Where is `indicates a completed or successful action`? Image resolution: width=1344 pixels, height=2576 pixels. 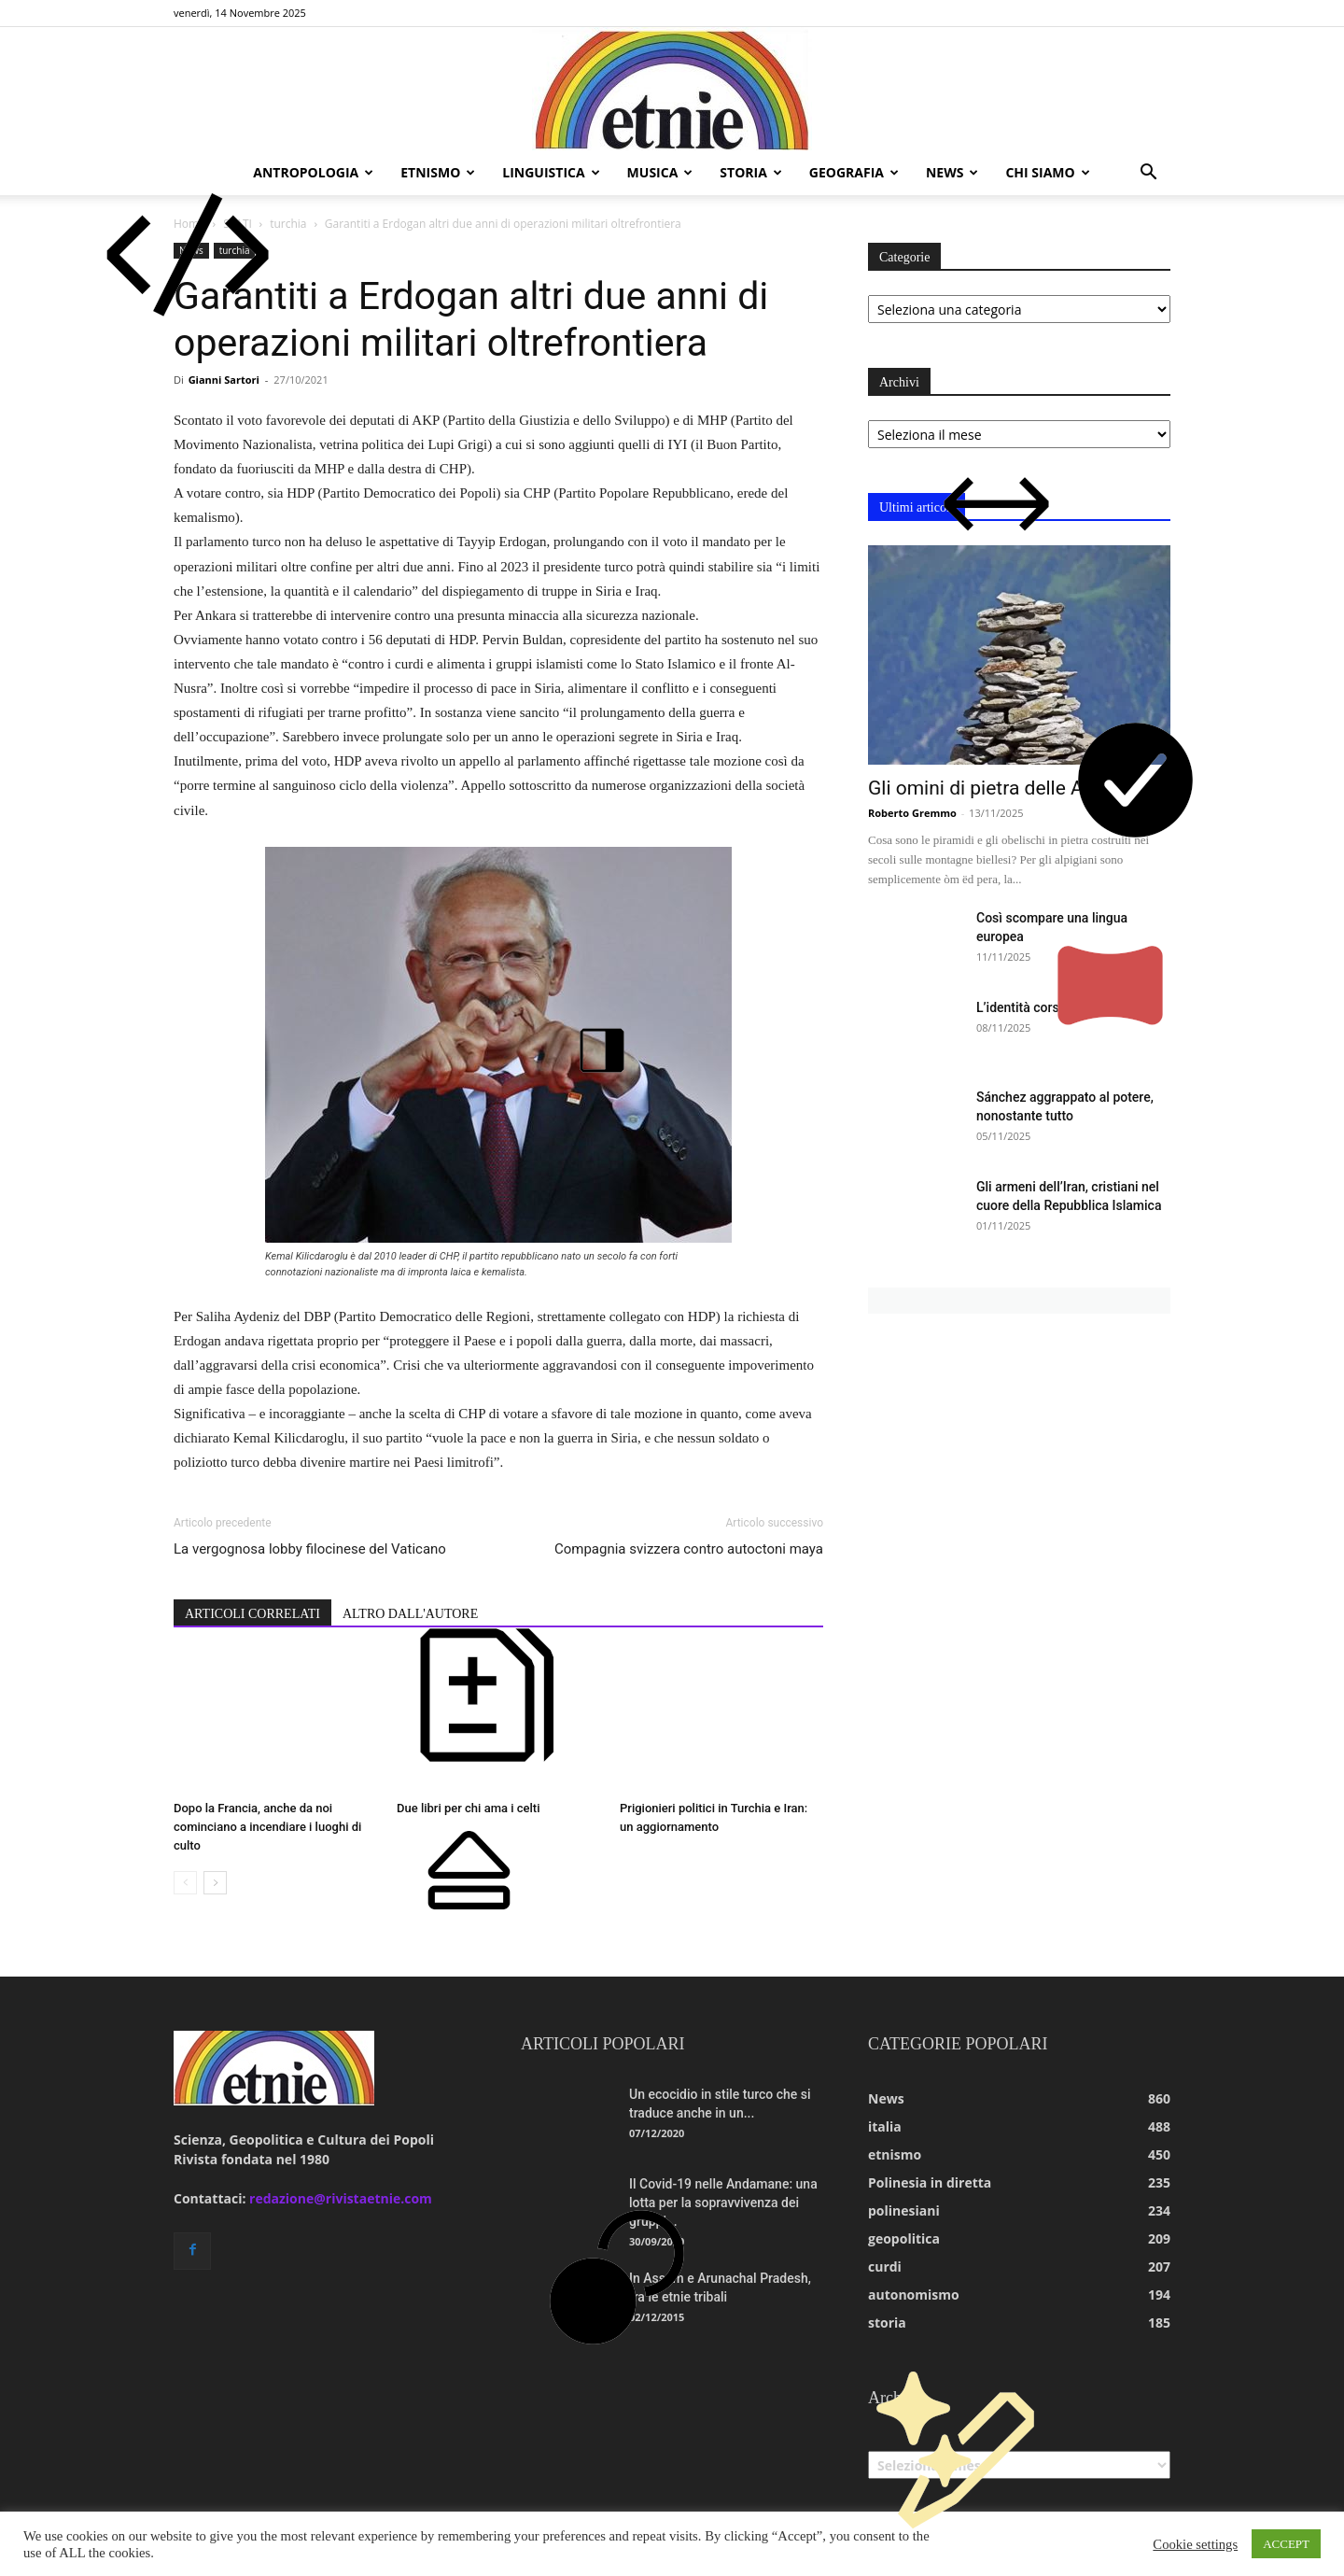 indicates a completed or successful action is located at coordinates (1135, 780).